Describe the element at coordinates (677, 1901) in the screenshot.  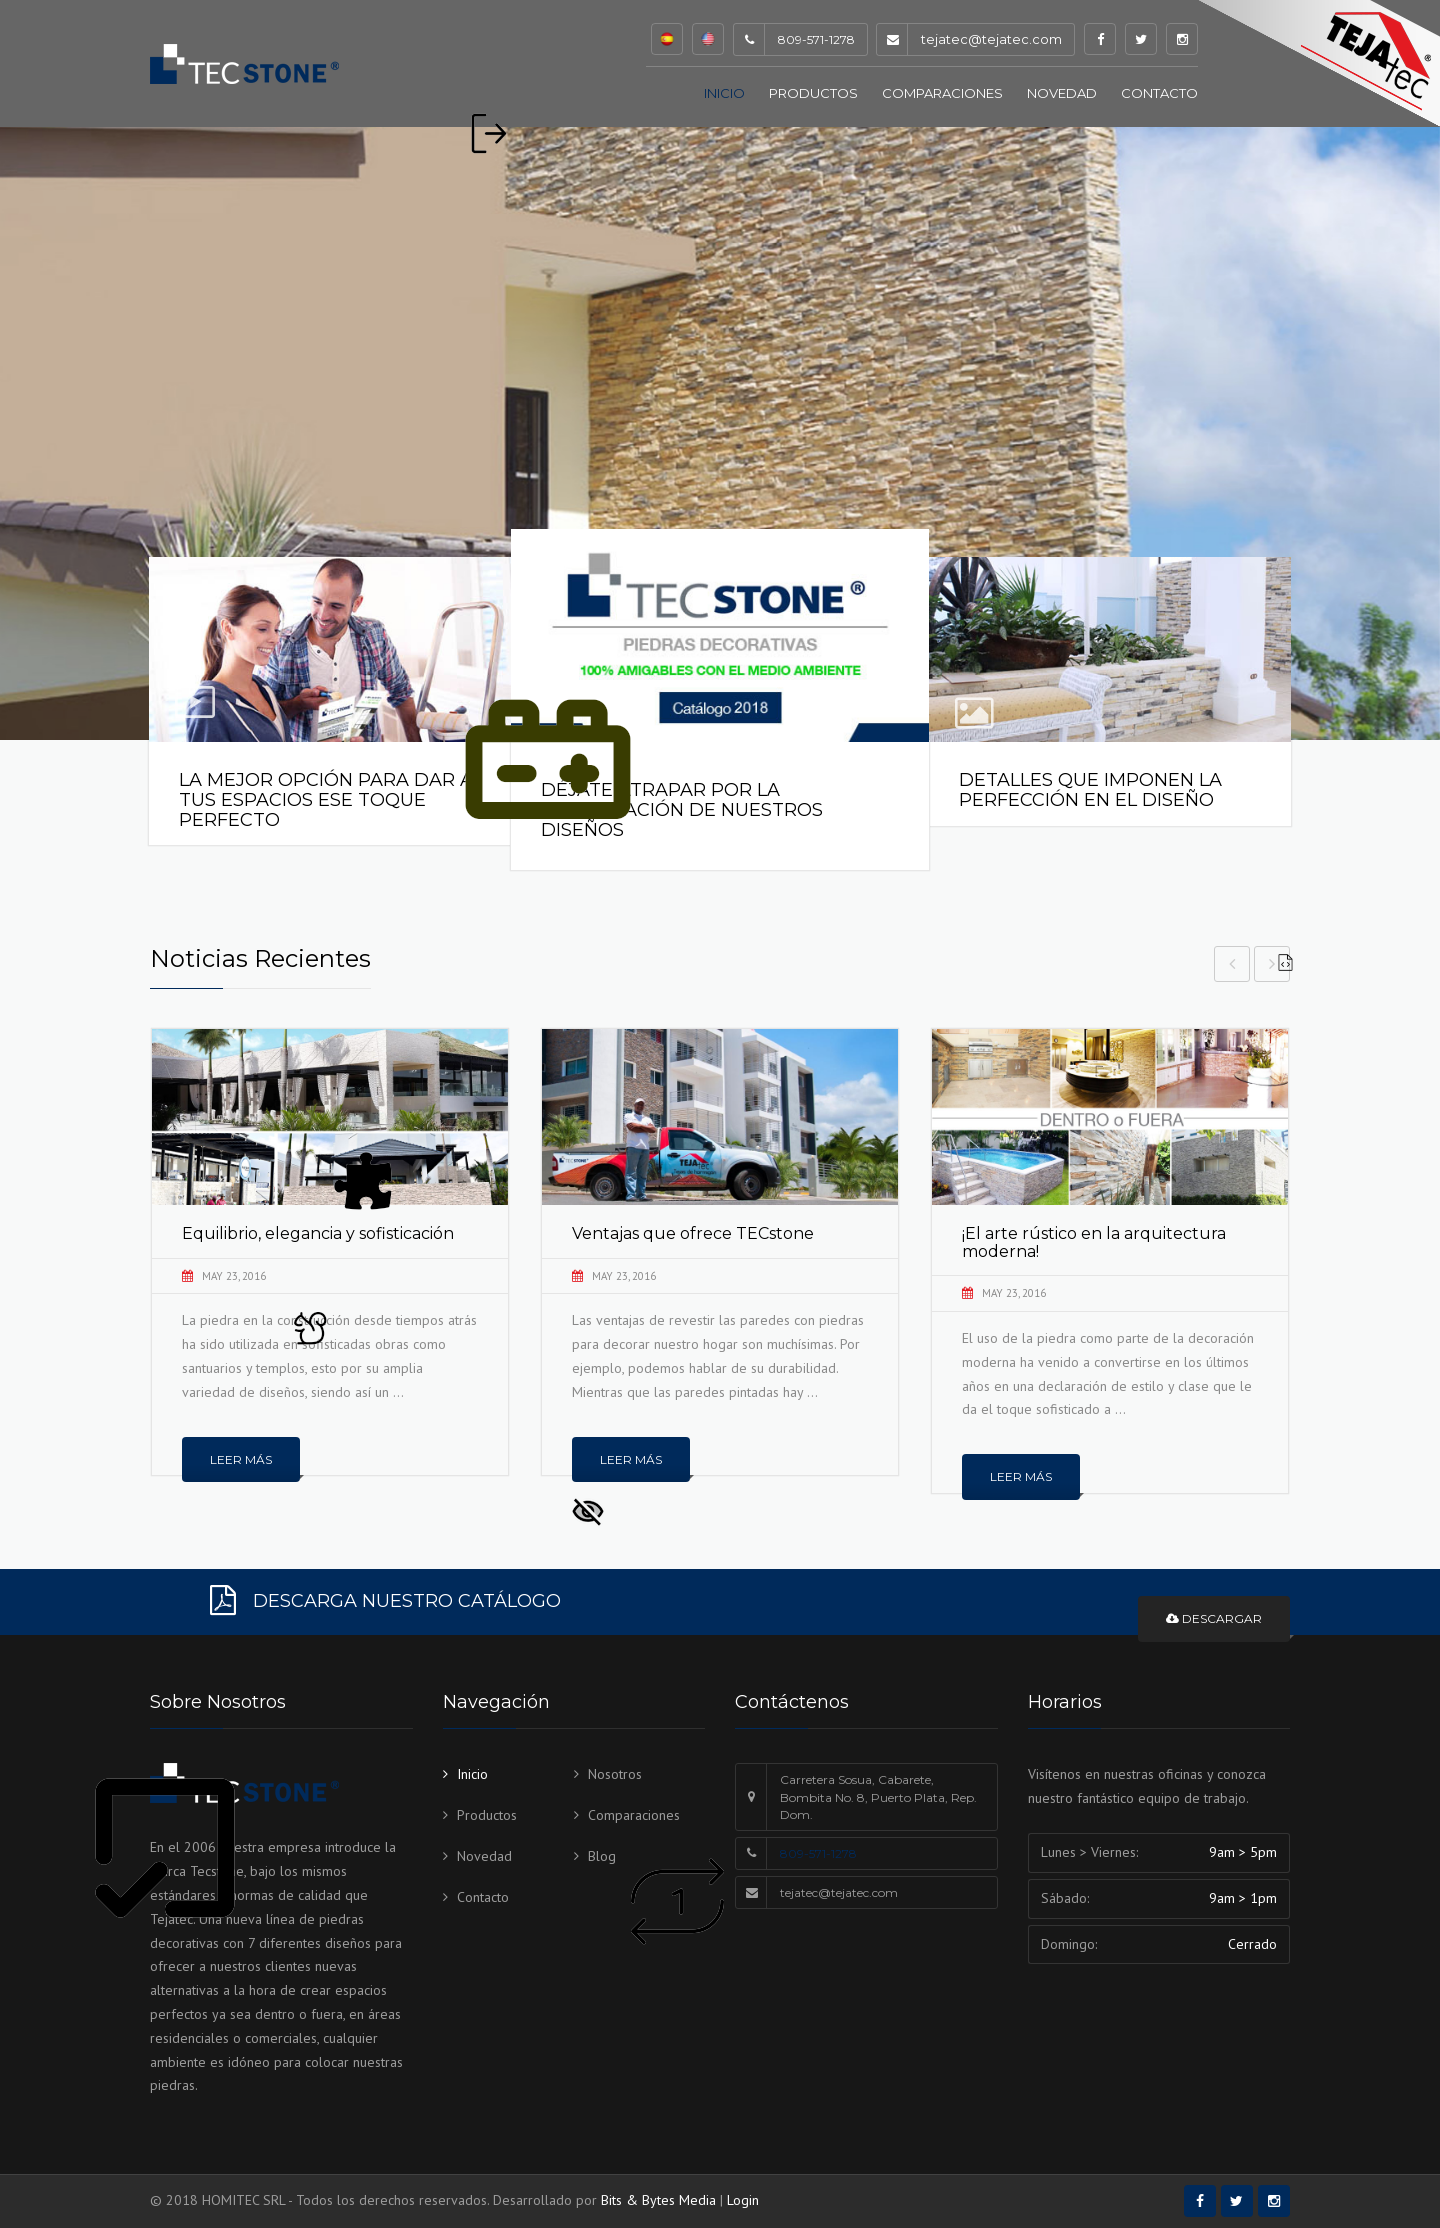
I see `repeat current track once` at that location.